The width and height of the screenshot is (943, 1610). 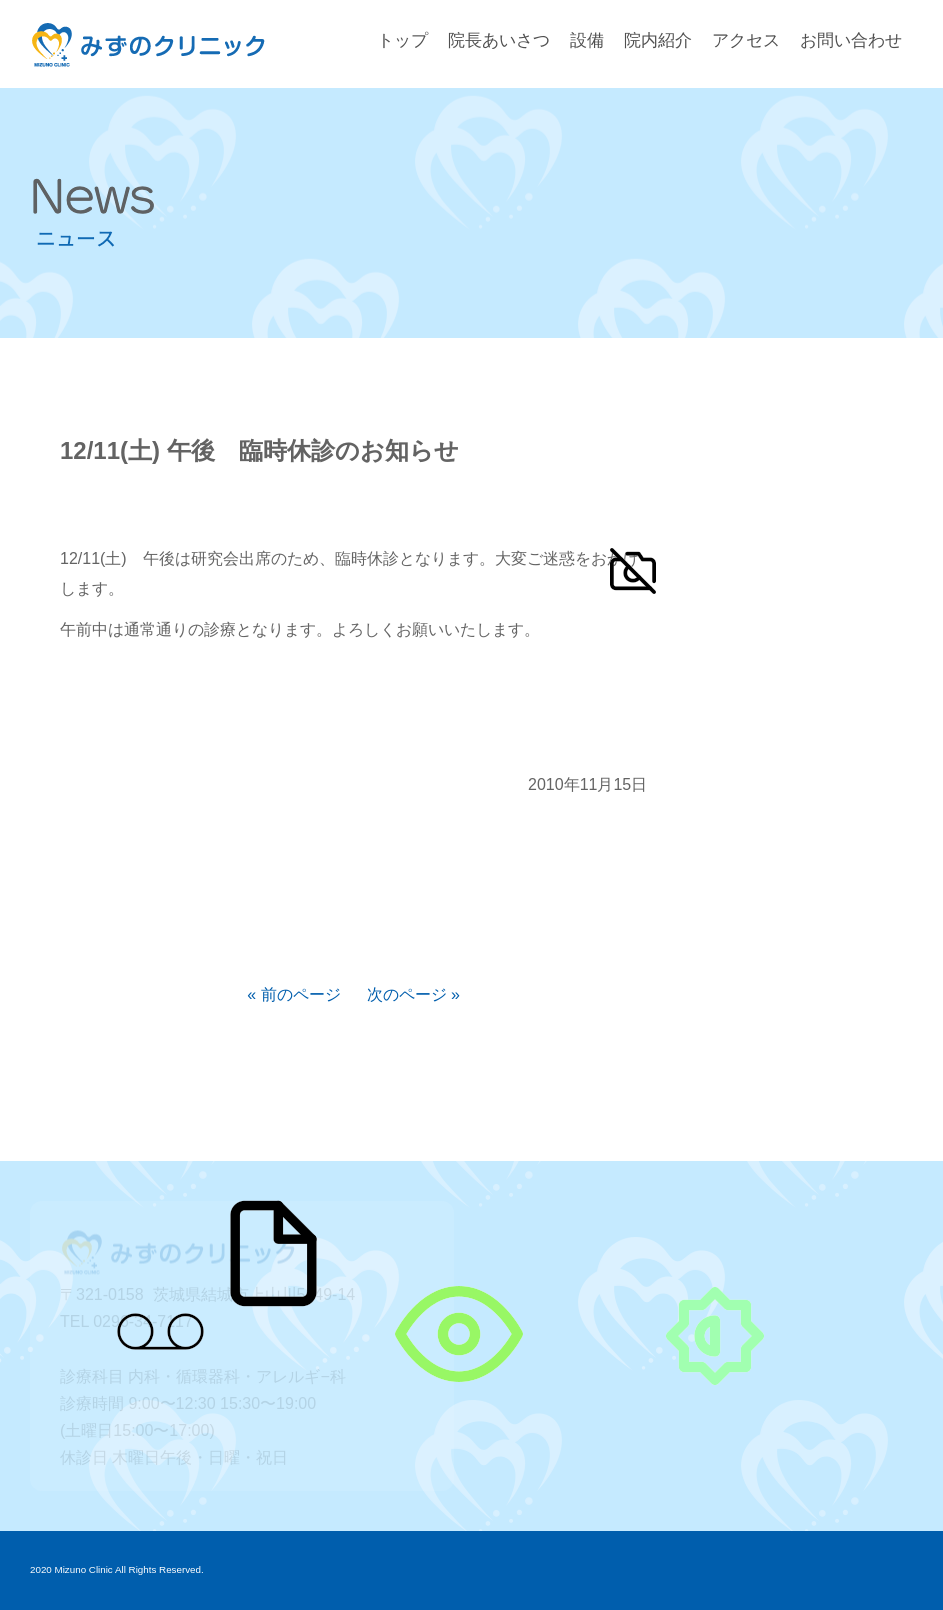 What do you see at coordinates (715, 1336) in the screenshot?
I see `adjust screen brightness` at bounding box center [715, 1336].